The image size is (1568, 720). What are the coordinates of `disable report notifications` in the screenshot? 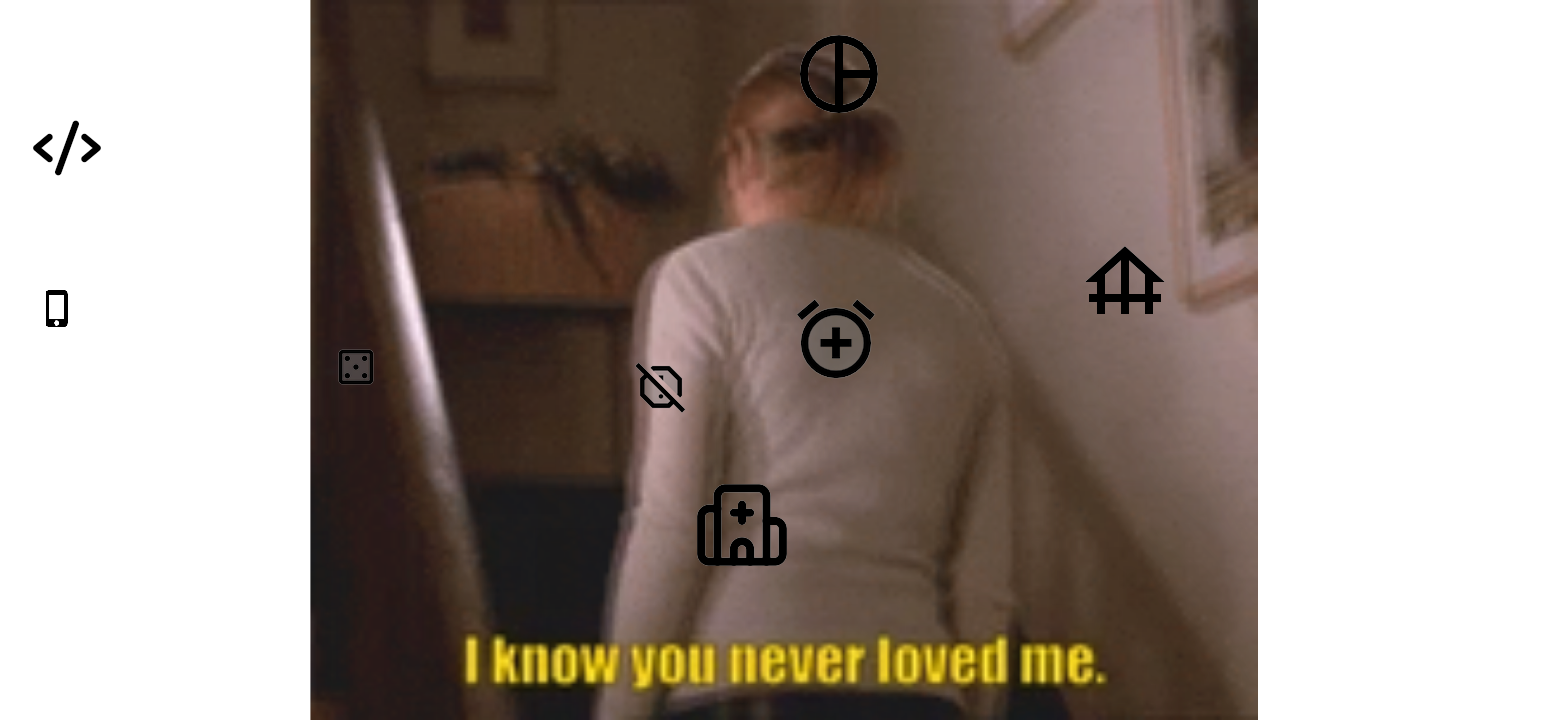 It's located at (661, 387).